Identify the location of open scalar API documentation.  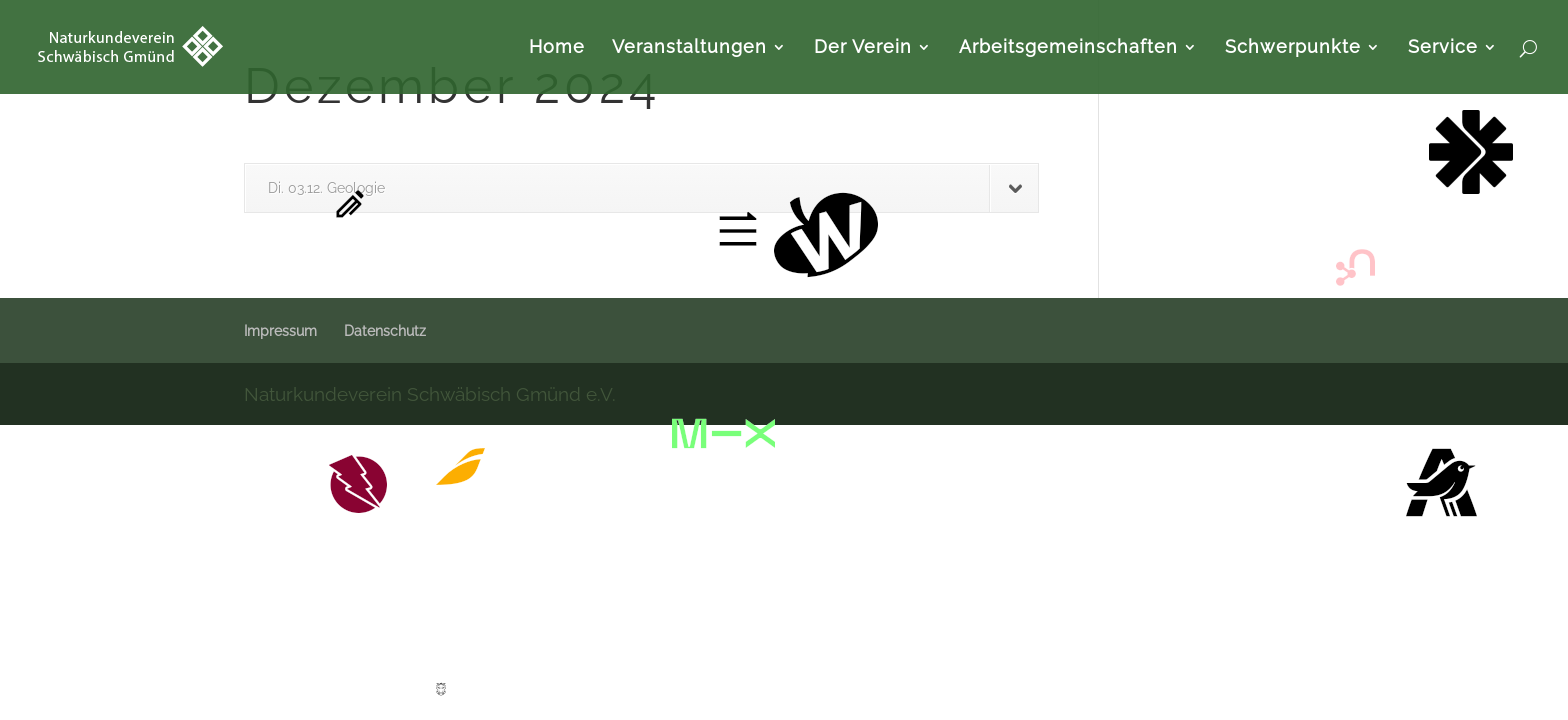
(1471, 152).